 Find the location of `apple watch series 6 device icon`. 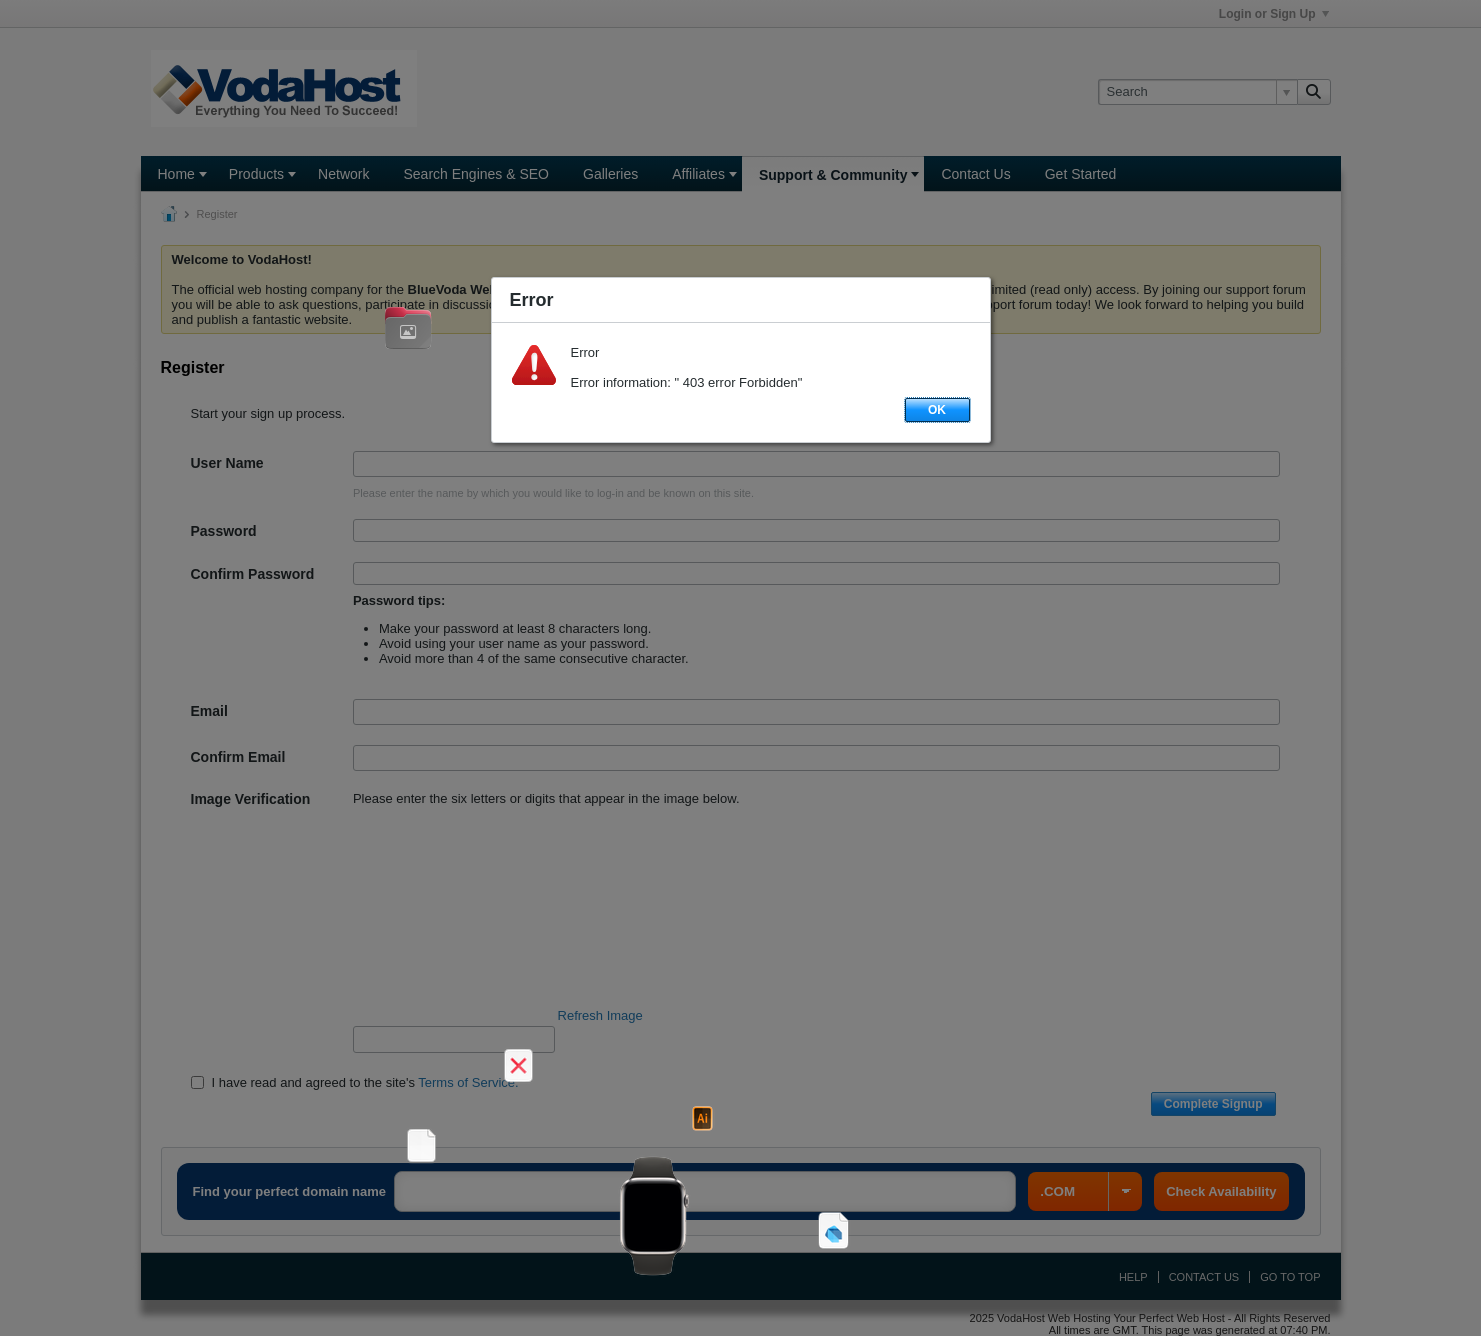

apple watch series 6 device icon is located at coordinates (653, 1216).